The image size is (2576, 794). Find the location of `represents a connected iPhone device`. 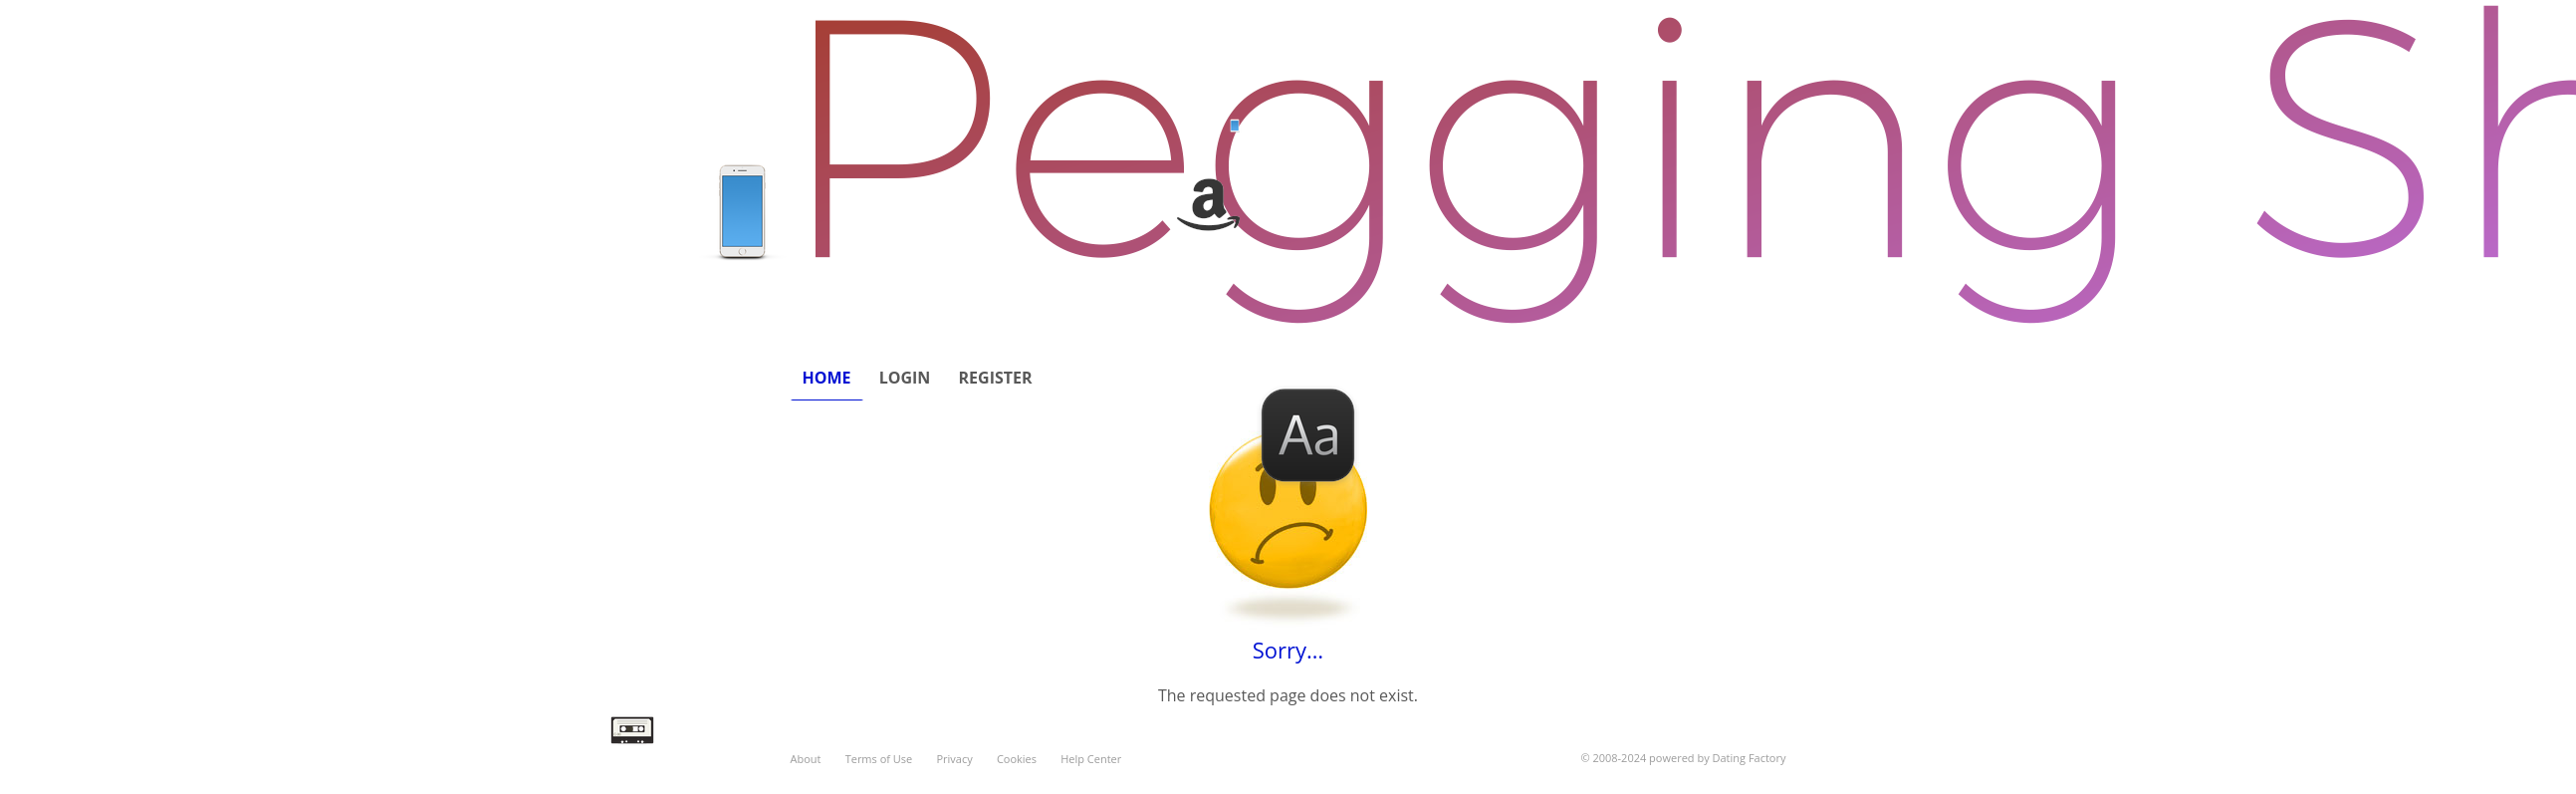

represents a connected iPhone device is located at coordinates (742, 212).